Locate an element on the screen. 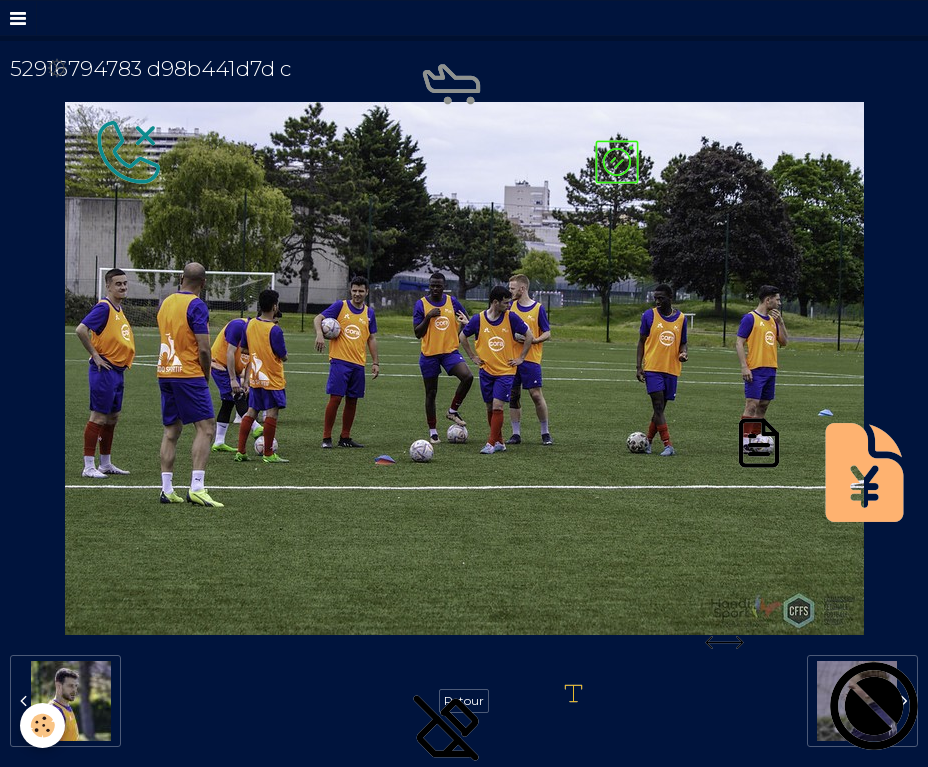 The width and height of the screenshot is (928, 767). view document contents is located at coordinates (759, 443).